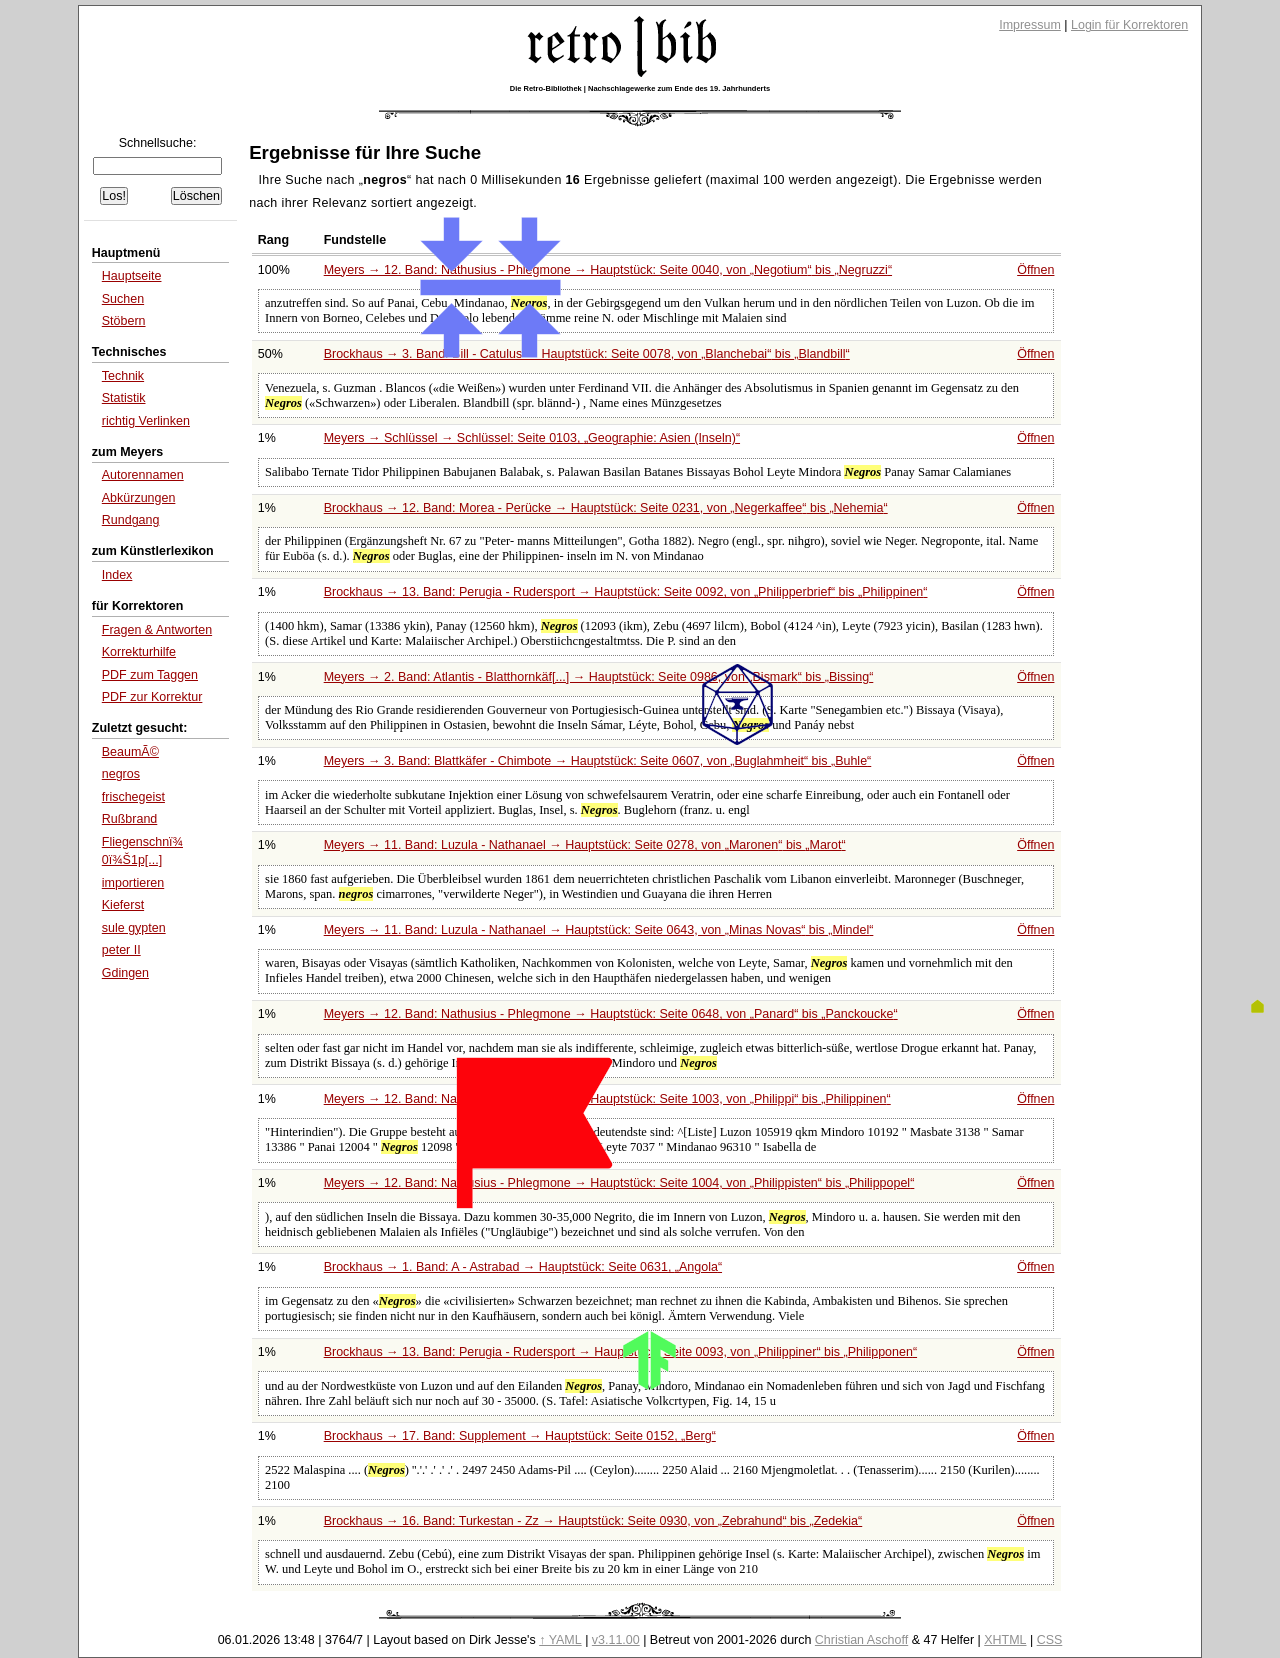  Describe the element at coordinates (1257, 1006) in the screenshot. I see `navigate to home screen` at that location.